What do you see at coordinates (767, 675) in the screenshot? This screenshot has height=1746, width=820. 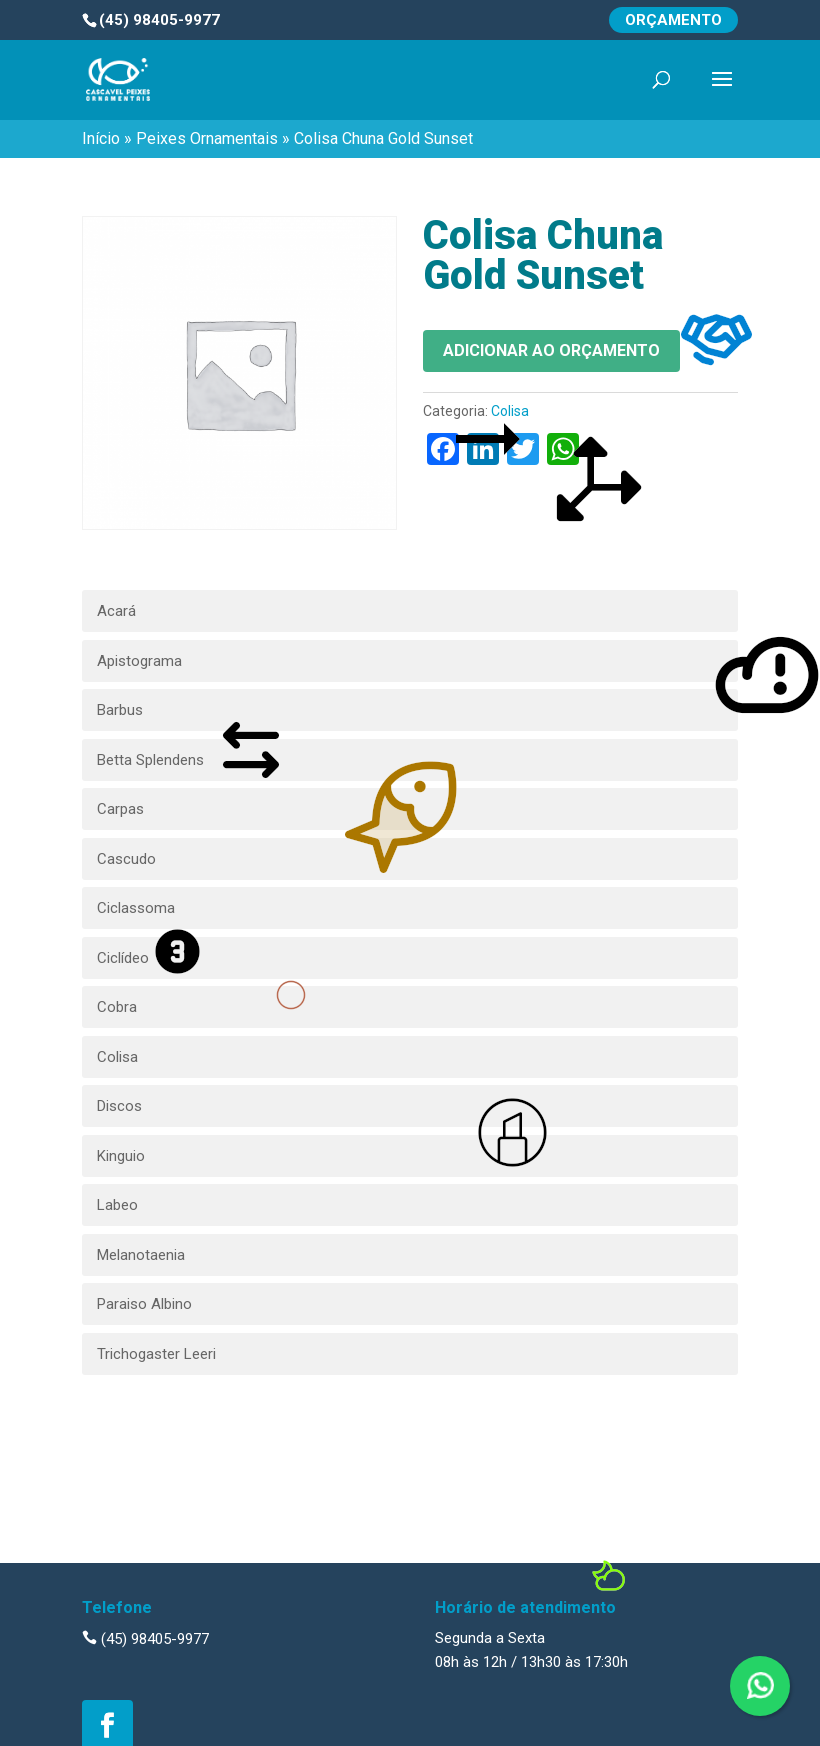 I see `cloud storage warning or error` at bounding box center [767, 675].